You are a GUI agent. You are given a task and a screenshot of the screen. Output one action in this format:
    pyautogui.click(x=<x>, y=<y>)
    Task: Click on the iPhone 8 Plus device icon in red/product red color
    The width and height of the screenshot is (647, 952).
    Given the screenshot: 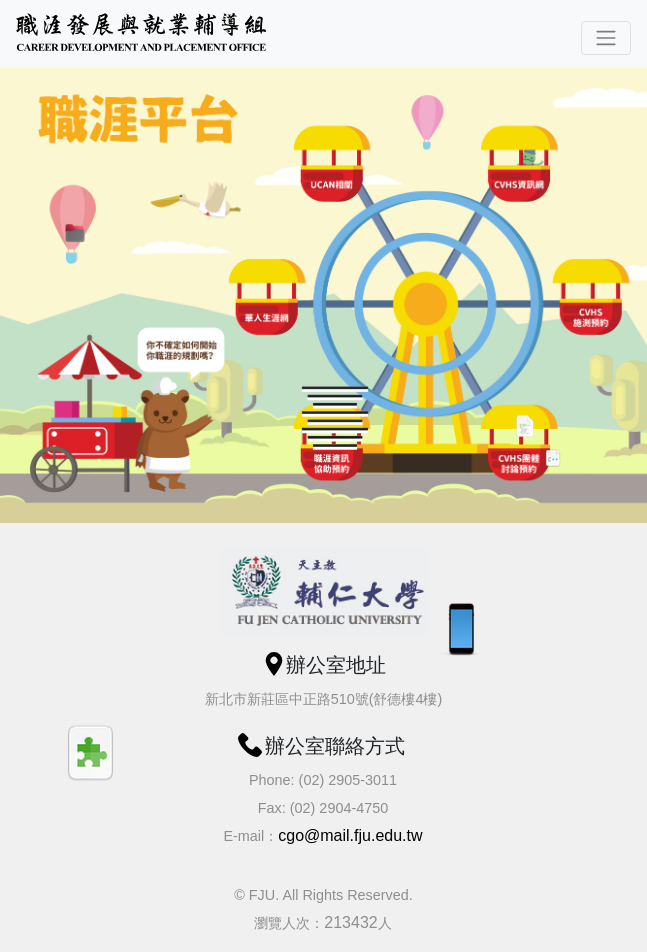 What is the action you would take?
    pyautogui.click(x=461, y=629)
    